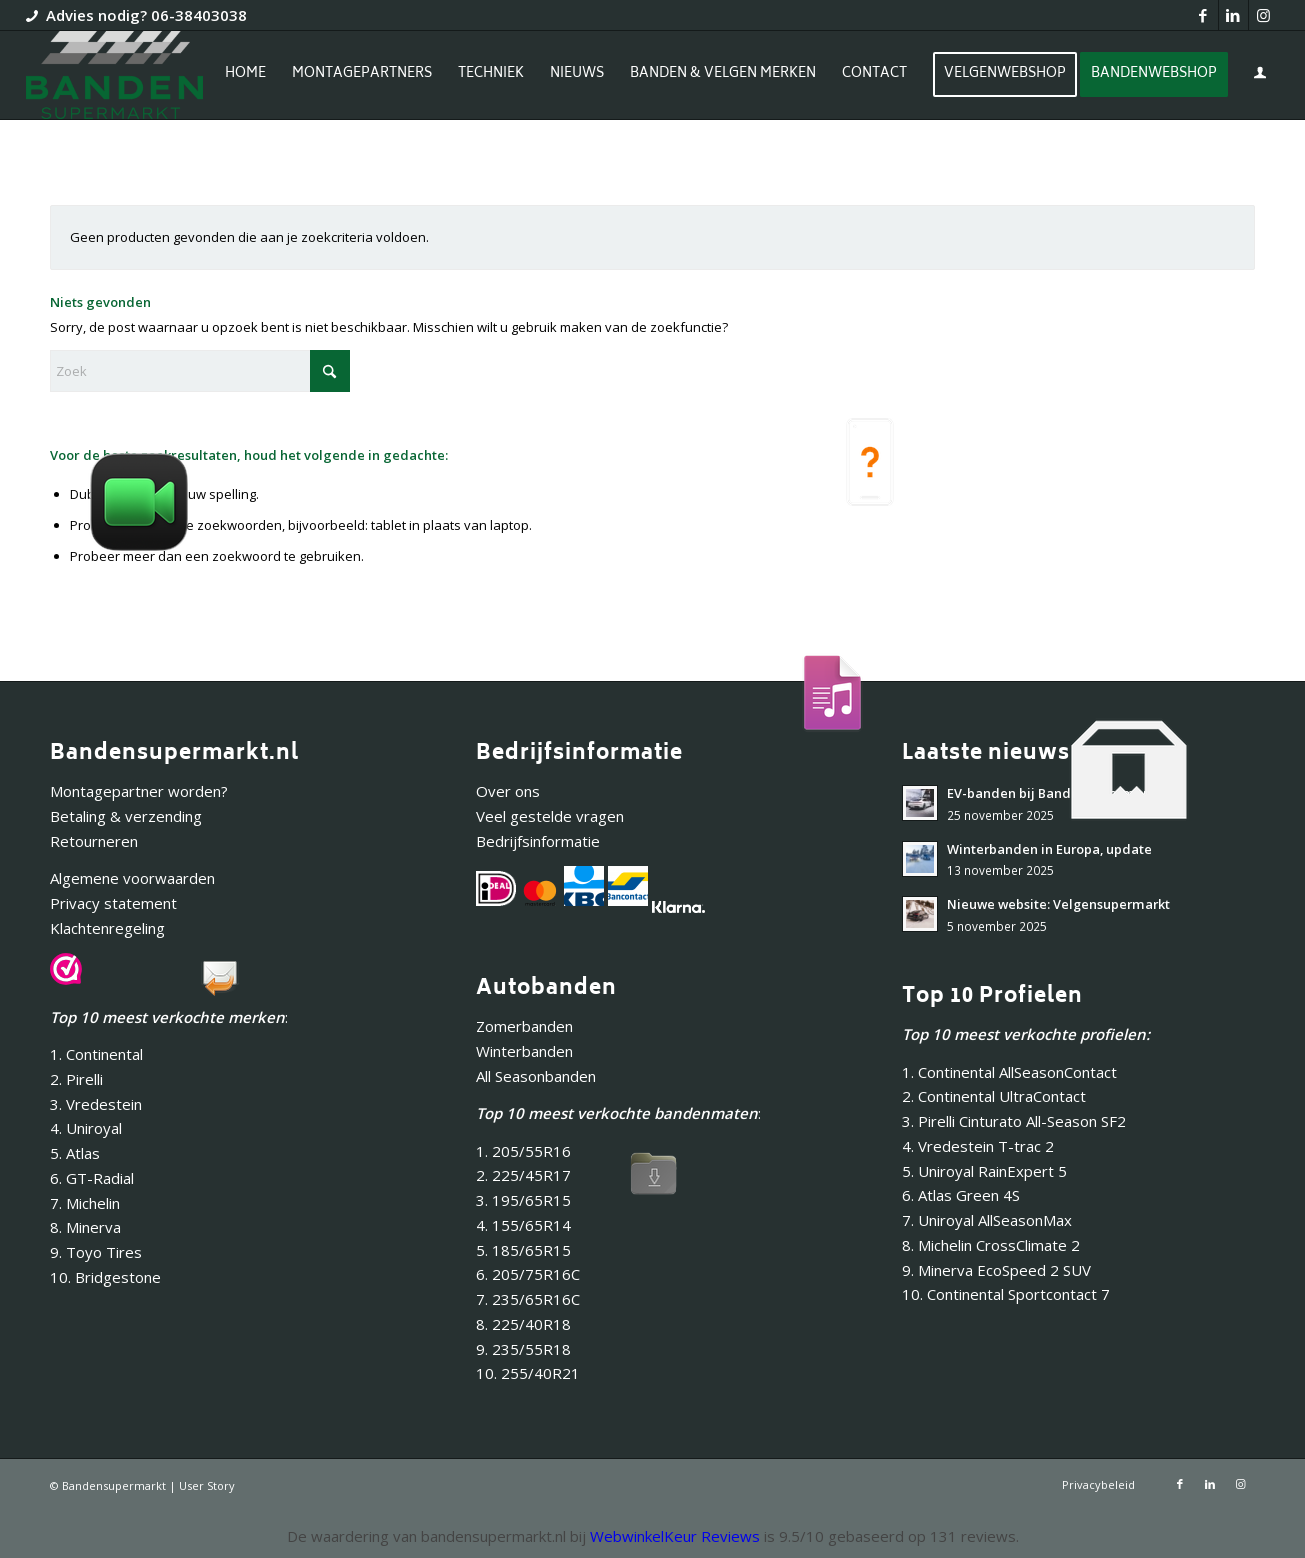 The width and height of the screenshot is (1305, 1558). I want to click on software updates are currently paused or unavailable, so click(1128, 753).